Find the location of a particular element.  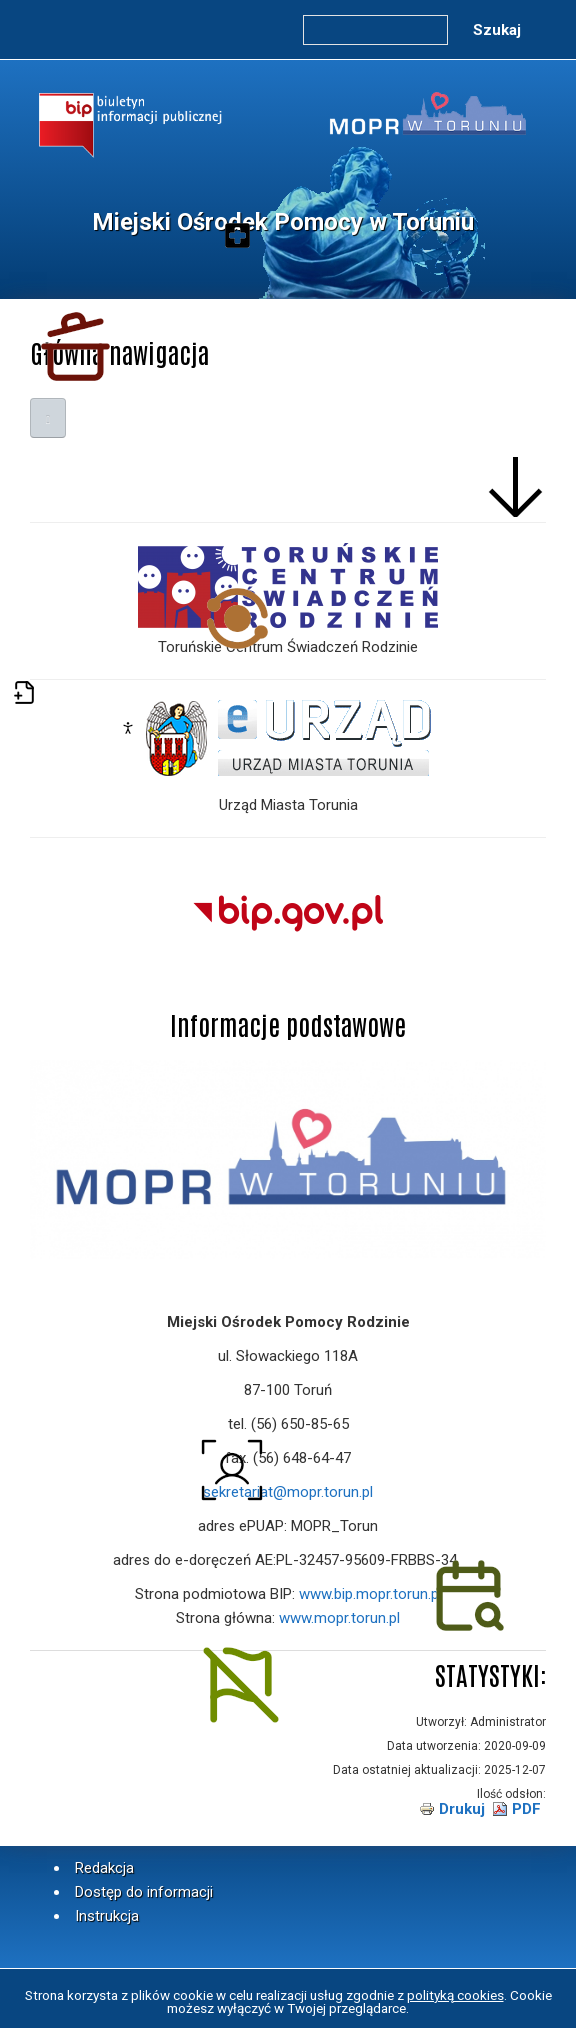

focus on or locate a specific user is located at coordinates (232, 1470).